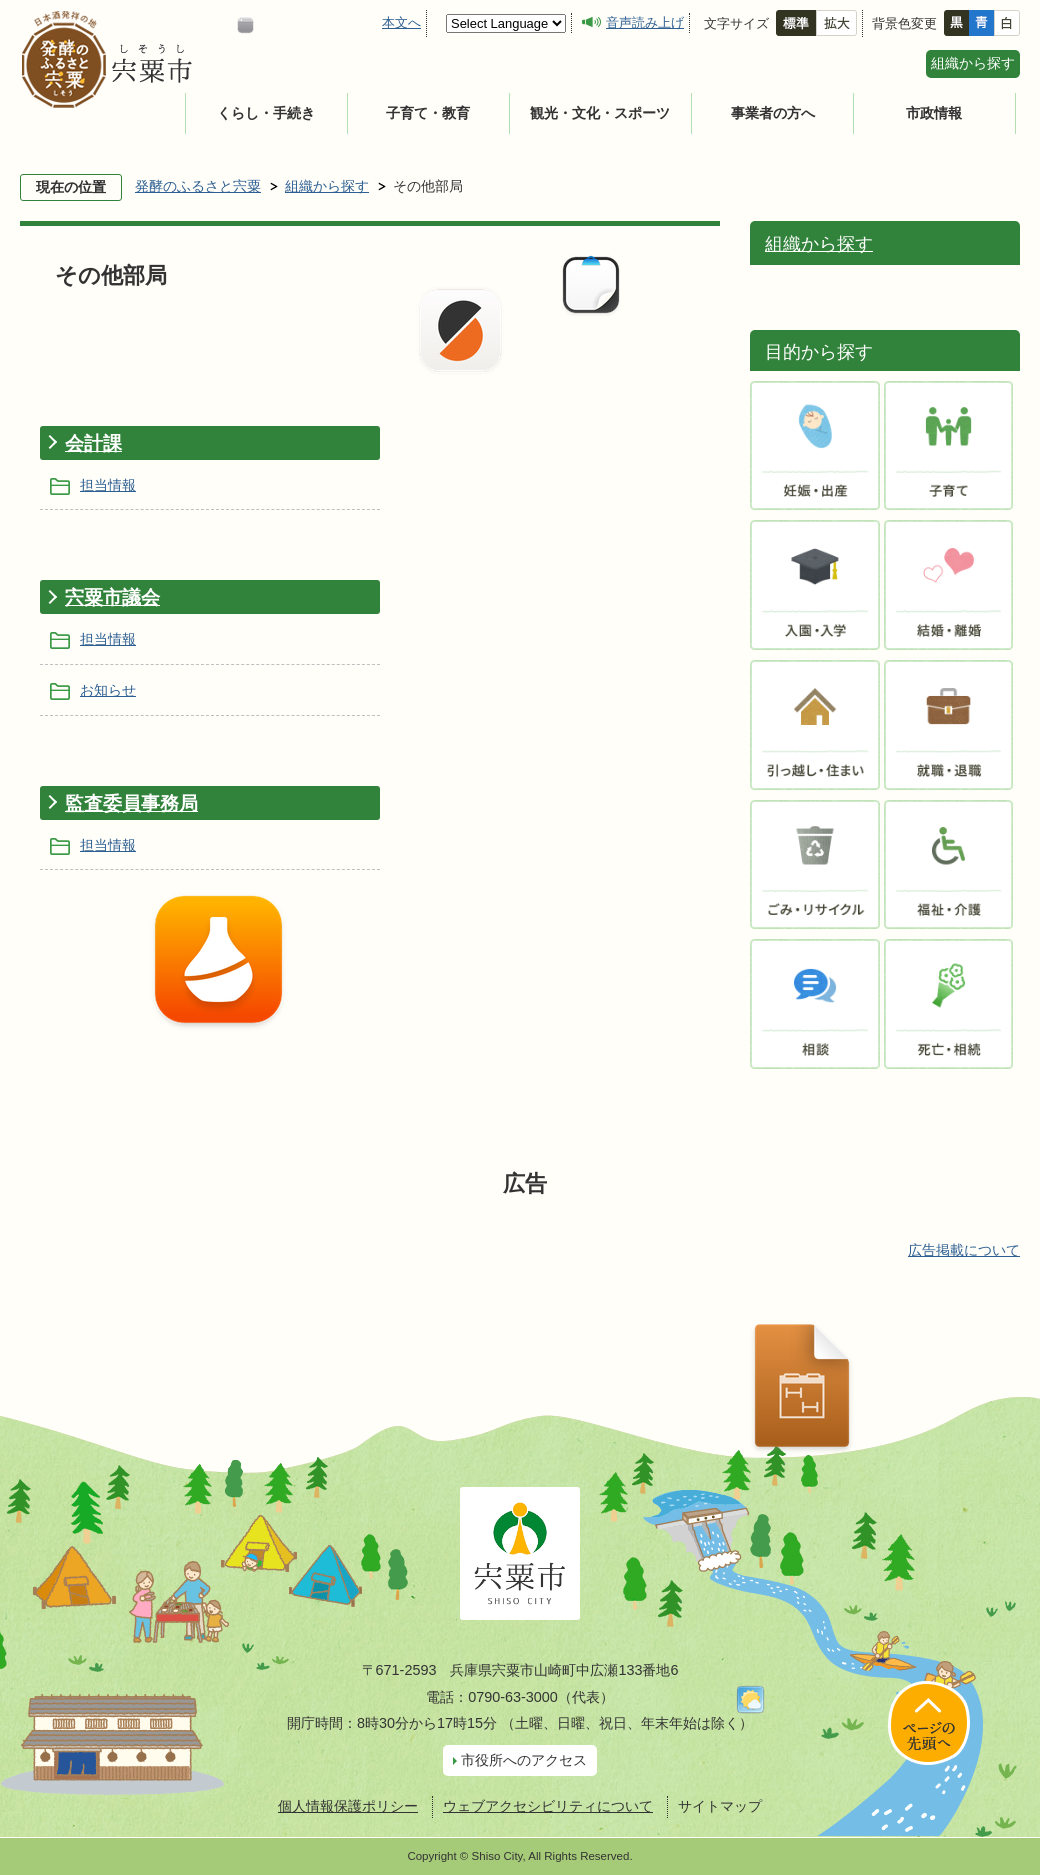  I want to click on open the weather app, so click(750, 1699).